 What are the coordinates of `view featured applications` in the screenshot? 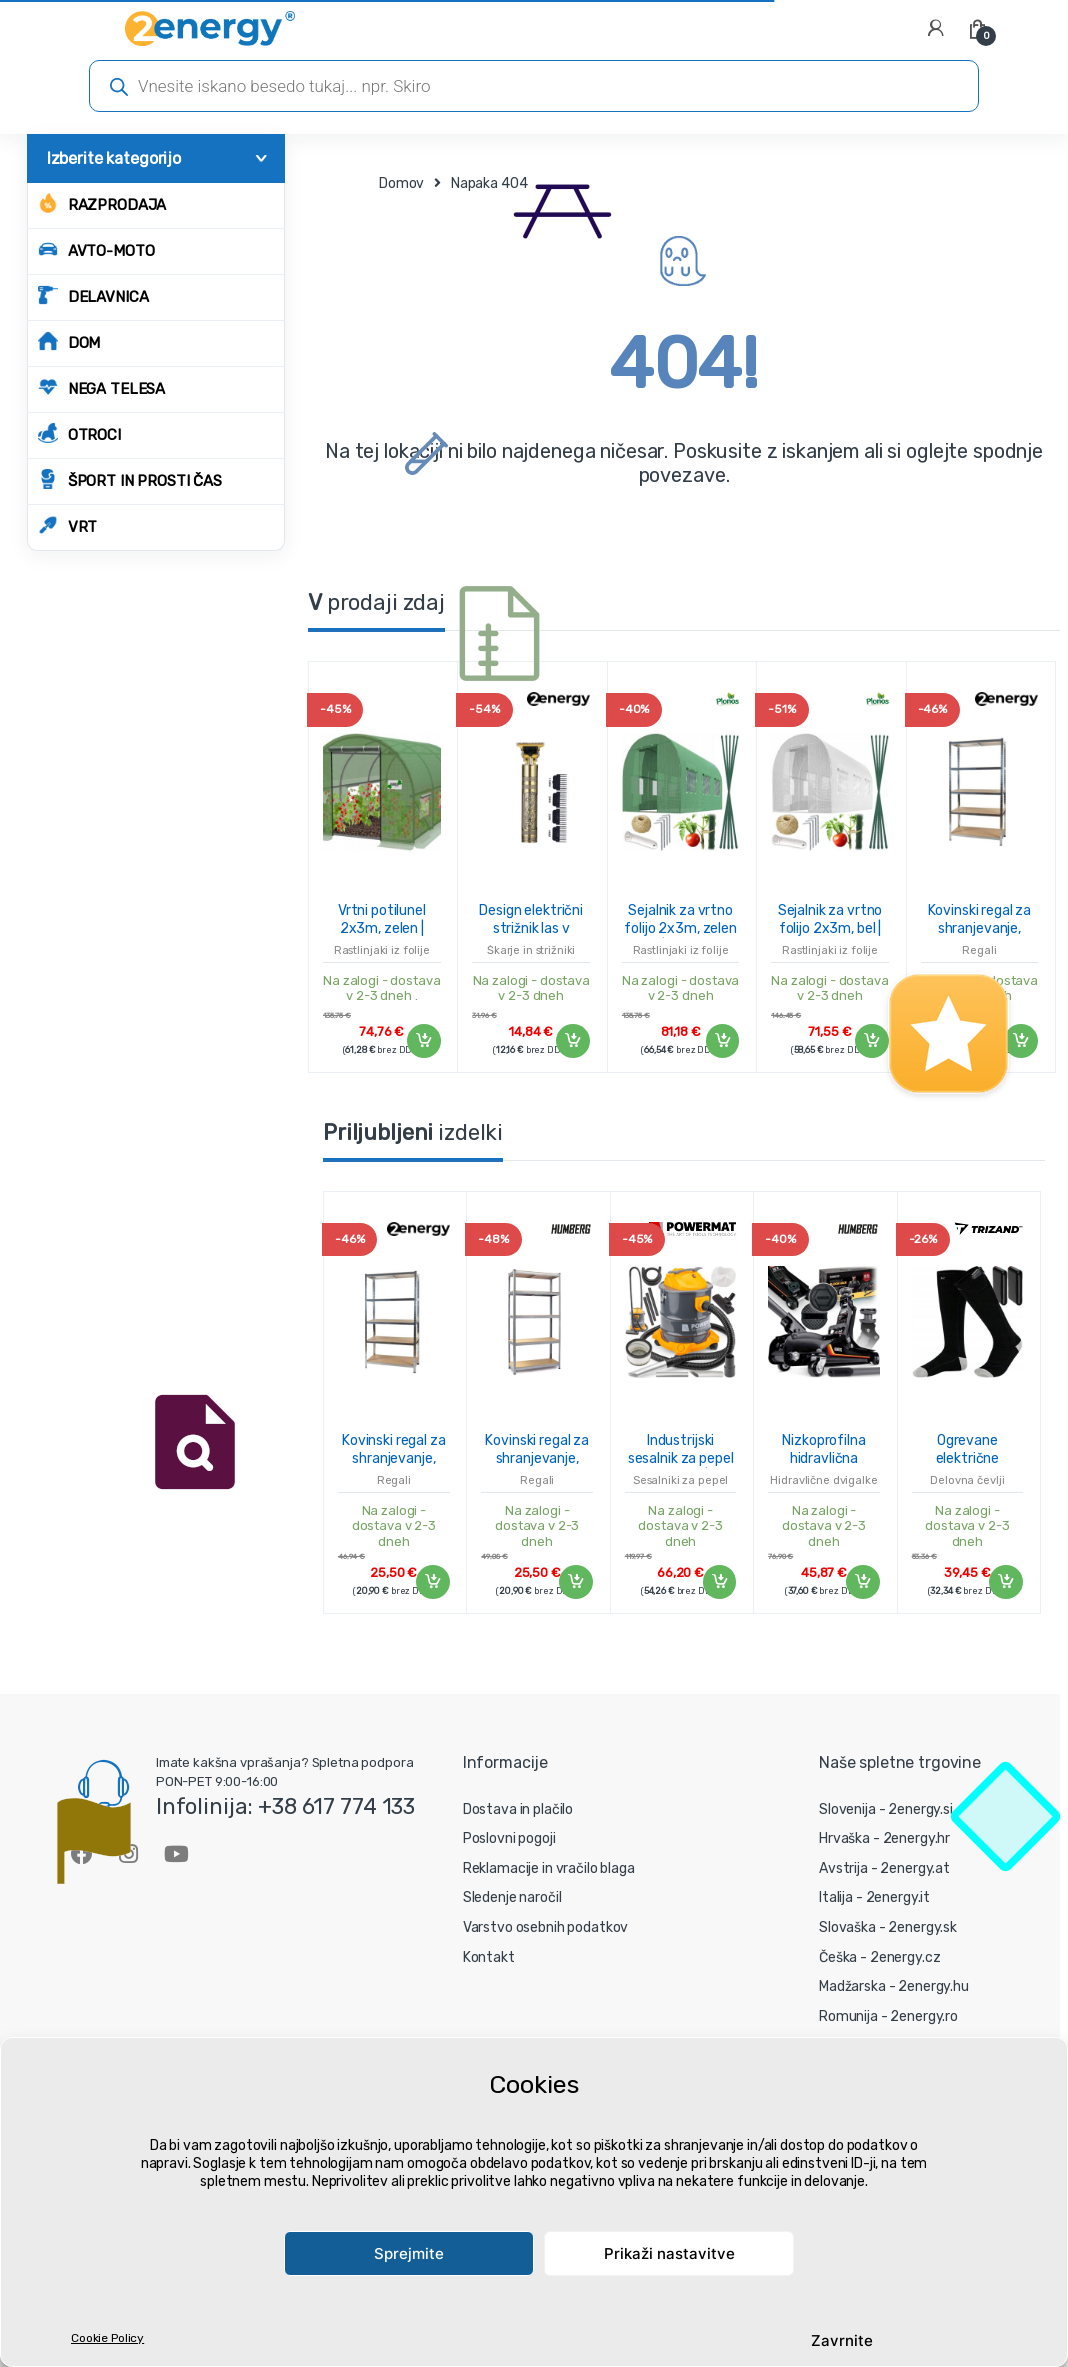 It's located at (948, 1033).